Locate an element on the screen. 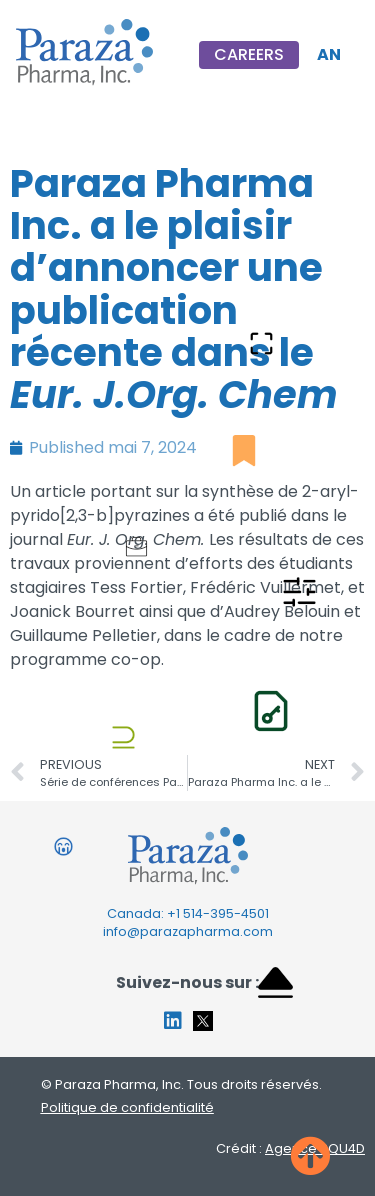 The width and height of the screenshot is (375, 1196). indicates a sad or crying emotional state is located at coordinates (63, 846).